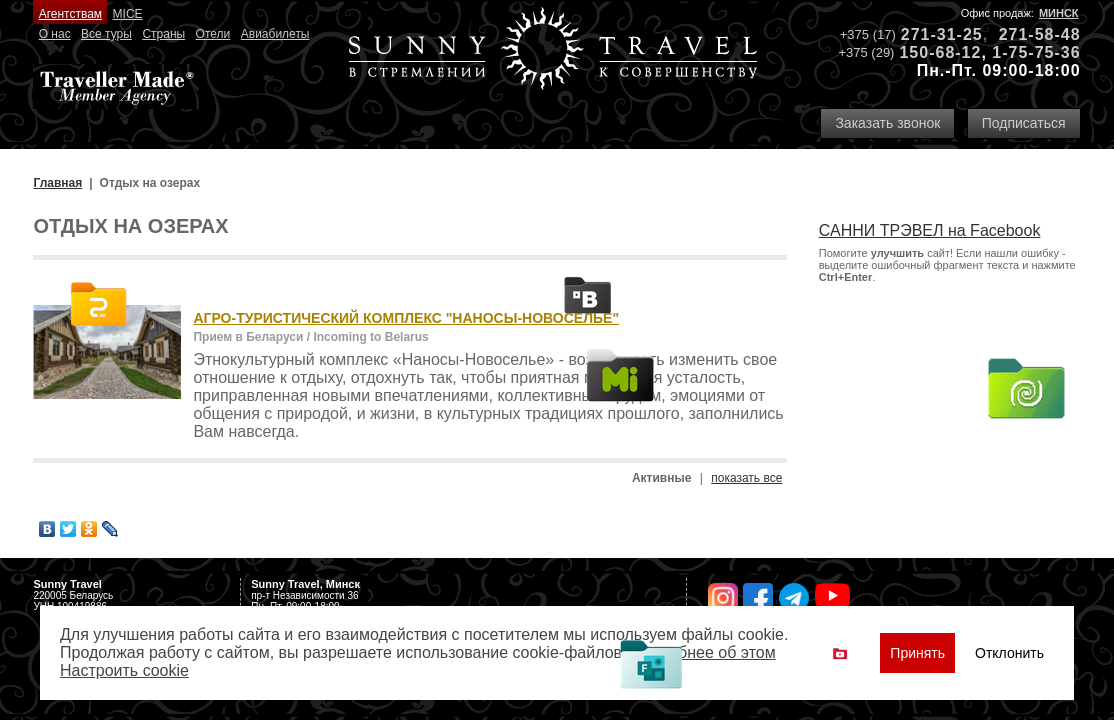 Image resolution: width=1114 pixels, height=720 pixels. What do you see at coordinates (840, 654) in the screenshot?
I see `open folder containing downloaded youtube videos` at bounding box center [840, 654].